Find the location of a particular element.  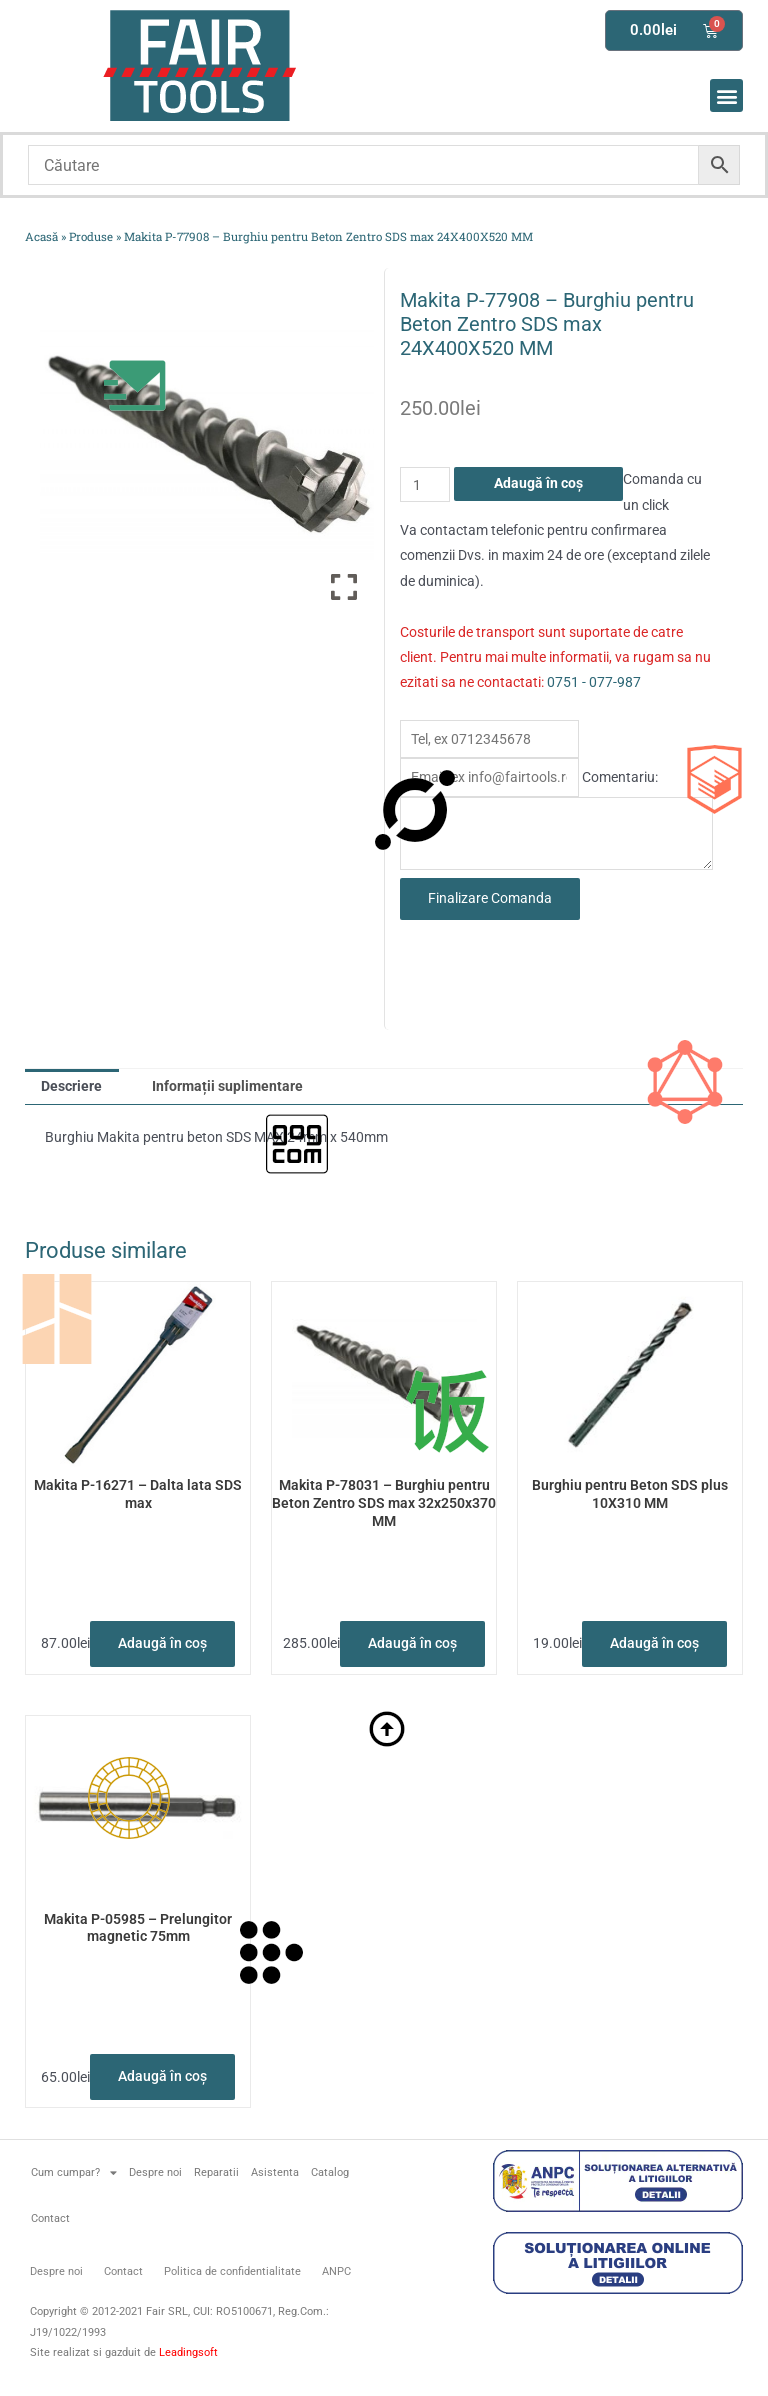

open the Bambu Lab app or dashboard is located at coordinates (57, 1319).